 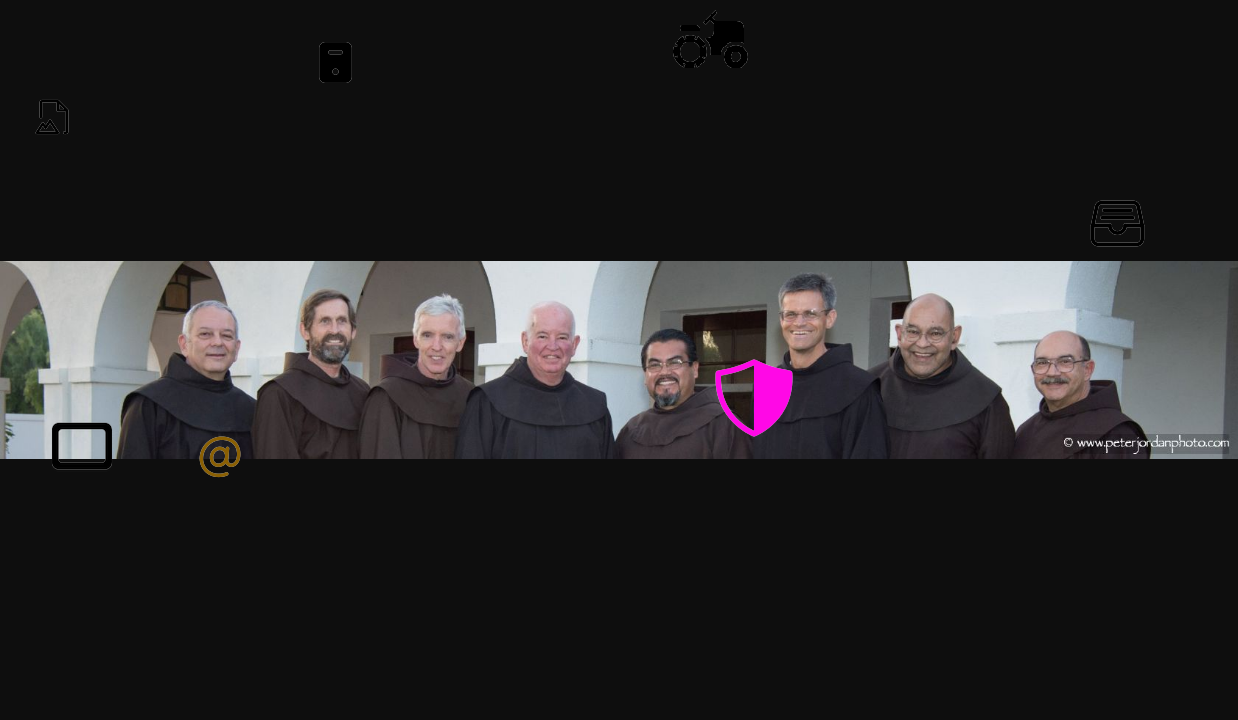 I want to click on view inbox or received files, so click(x=1117, y=223).